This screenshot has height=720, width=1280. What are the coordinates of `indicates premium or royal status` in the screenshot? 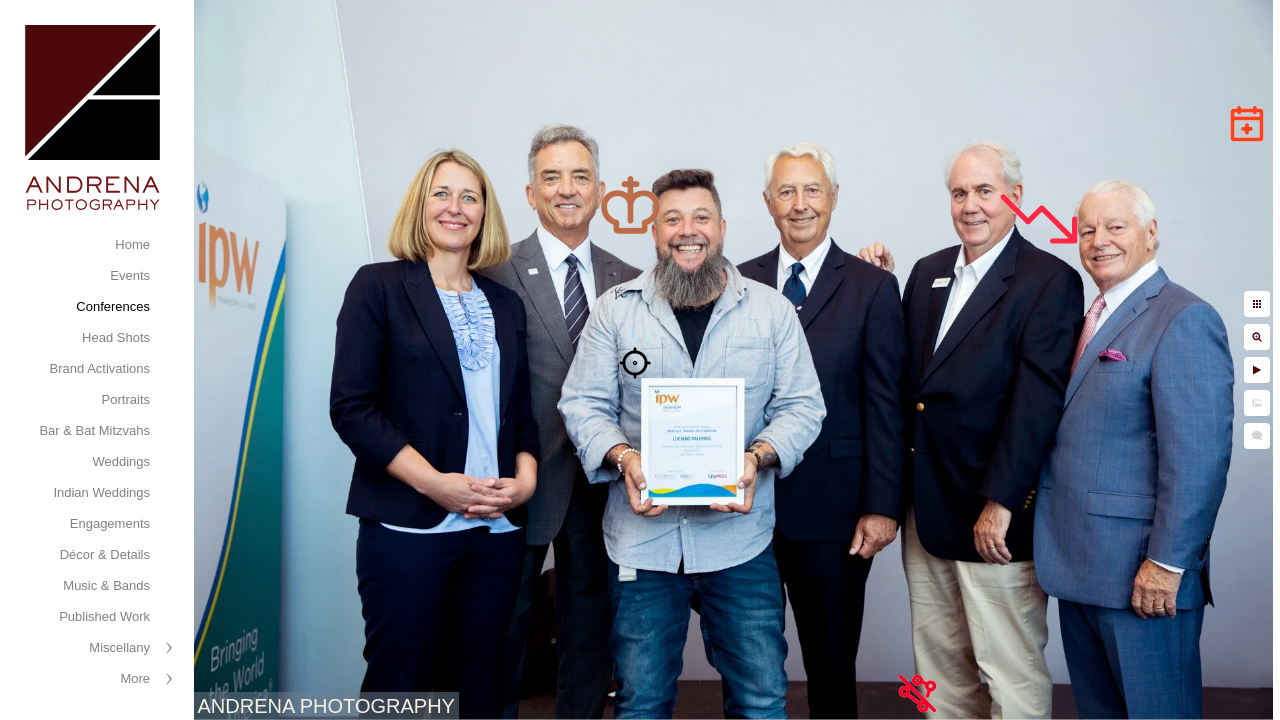 It's located at (630, 208).